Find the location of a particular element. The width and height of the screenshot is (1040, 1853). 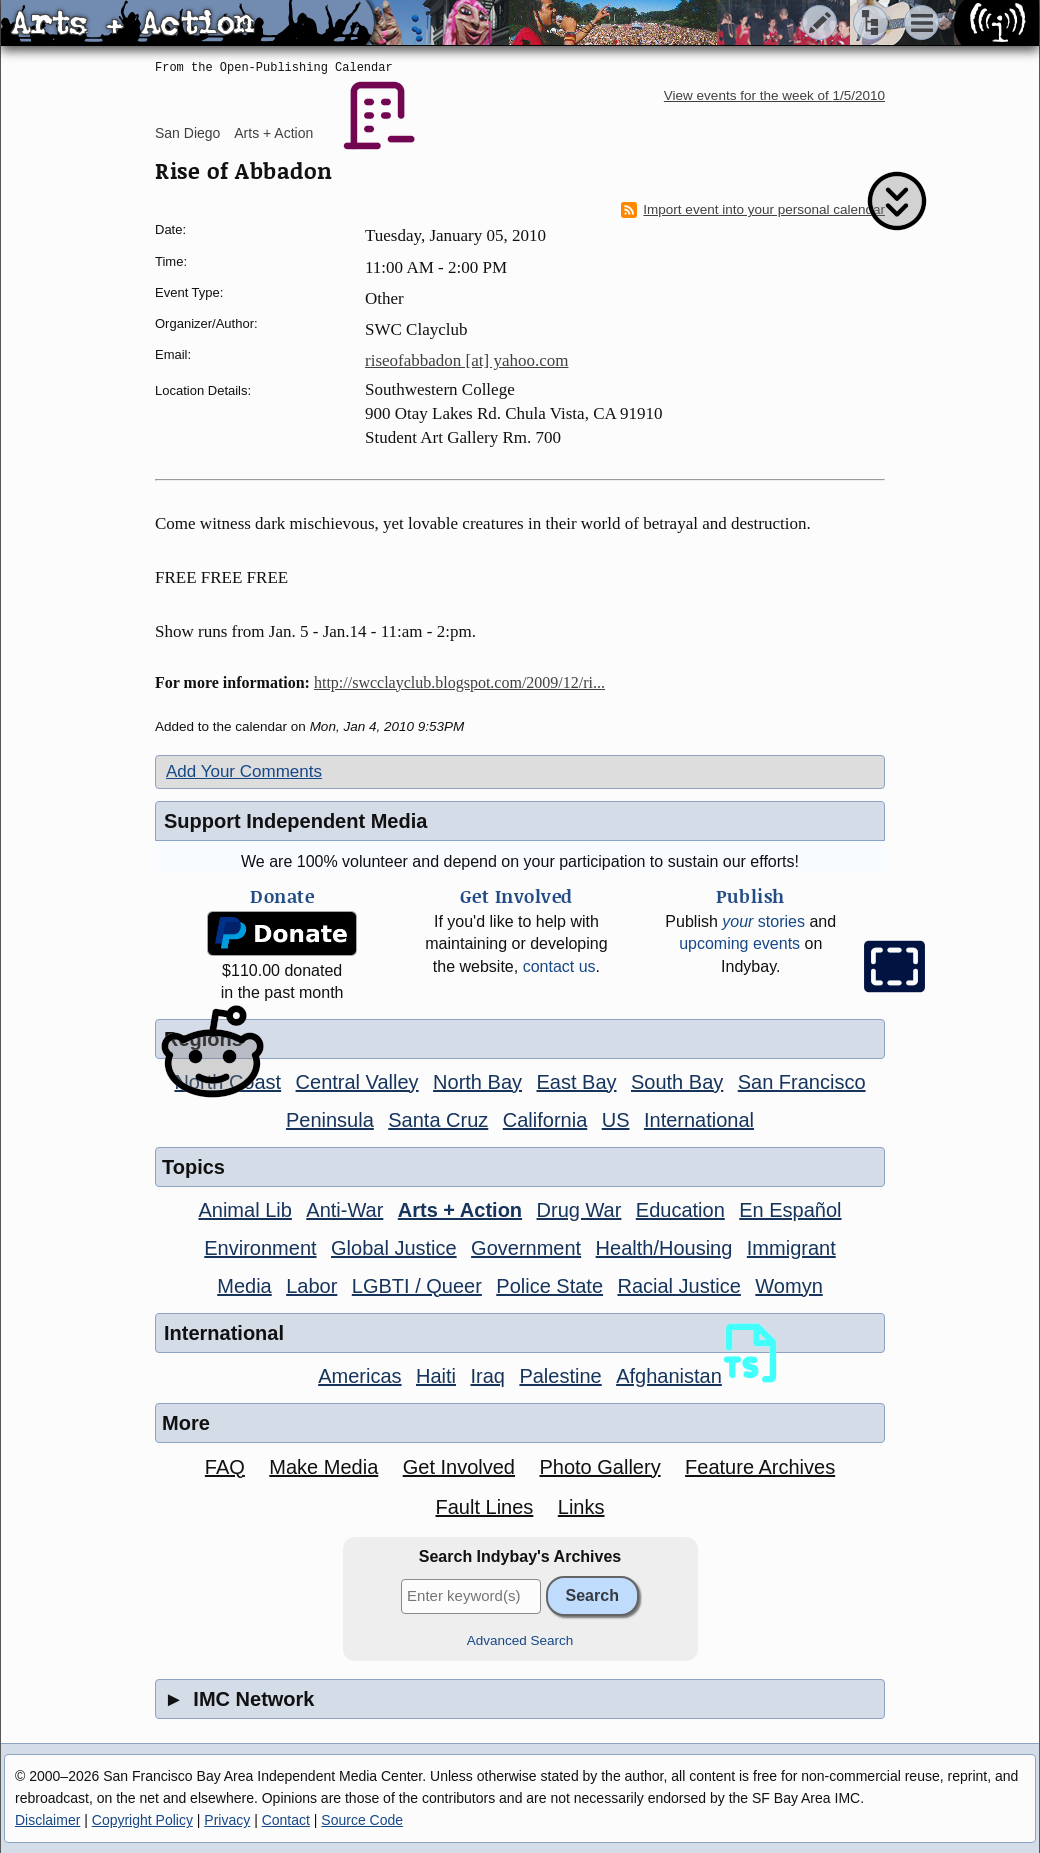

select or define a rectangular area is located at coordinates (894, 966).